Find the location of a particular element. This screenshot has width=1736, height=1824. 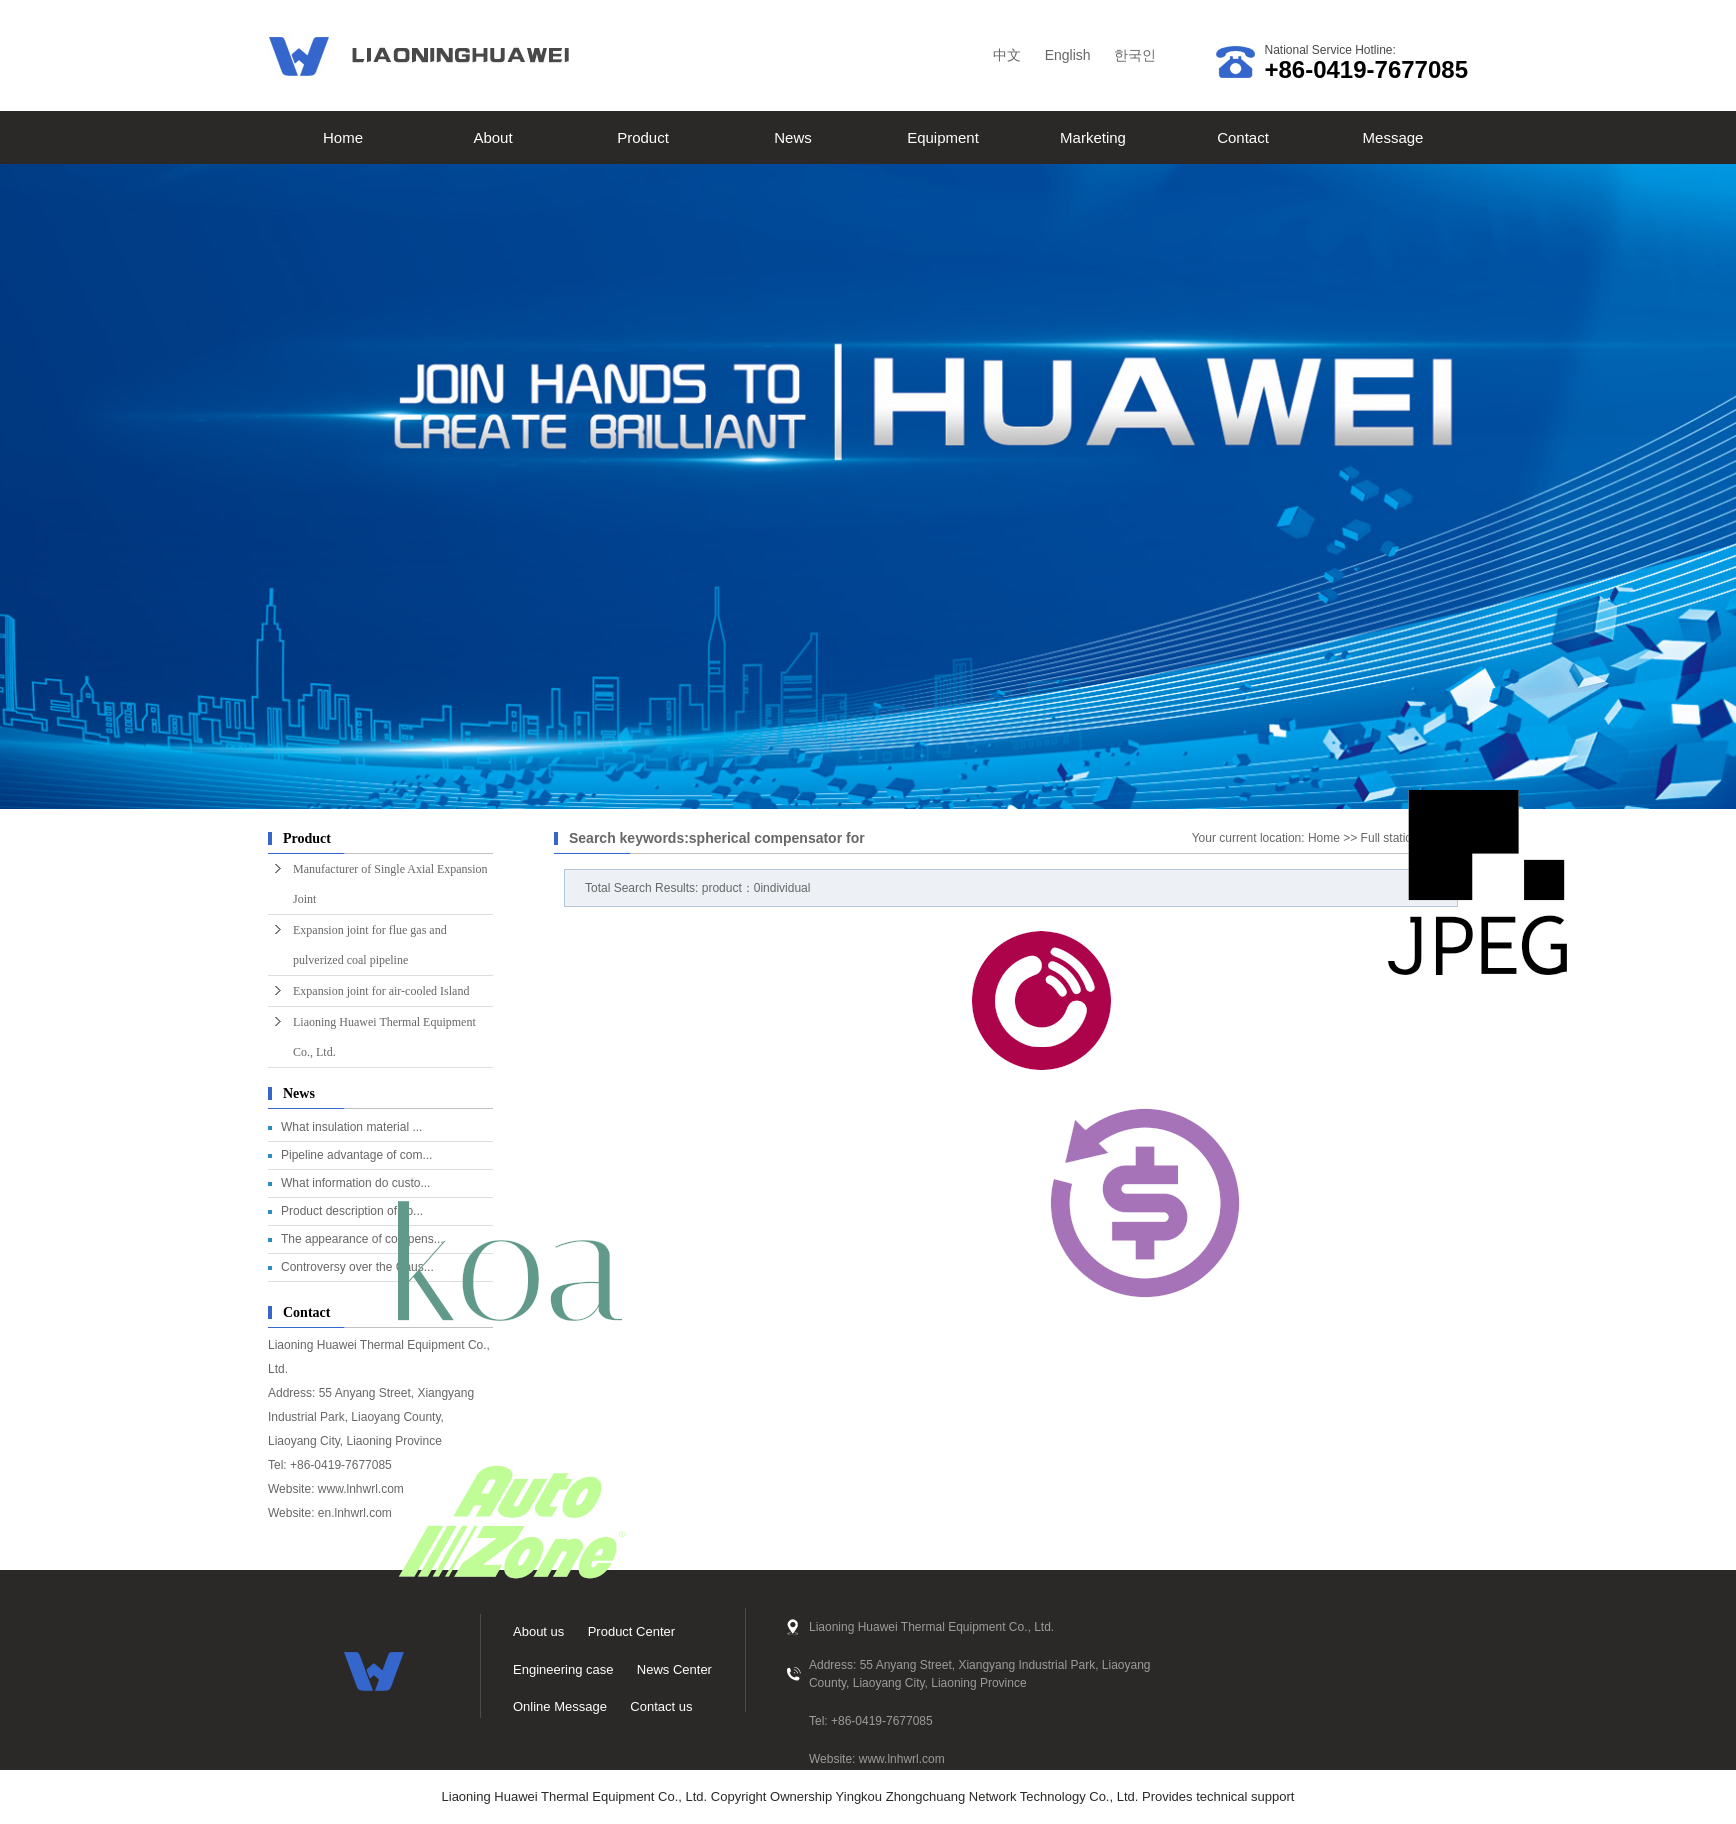

request a refund for a purchase is located at coordinates (1145, 1203).